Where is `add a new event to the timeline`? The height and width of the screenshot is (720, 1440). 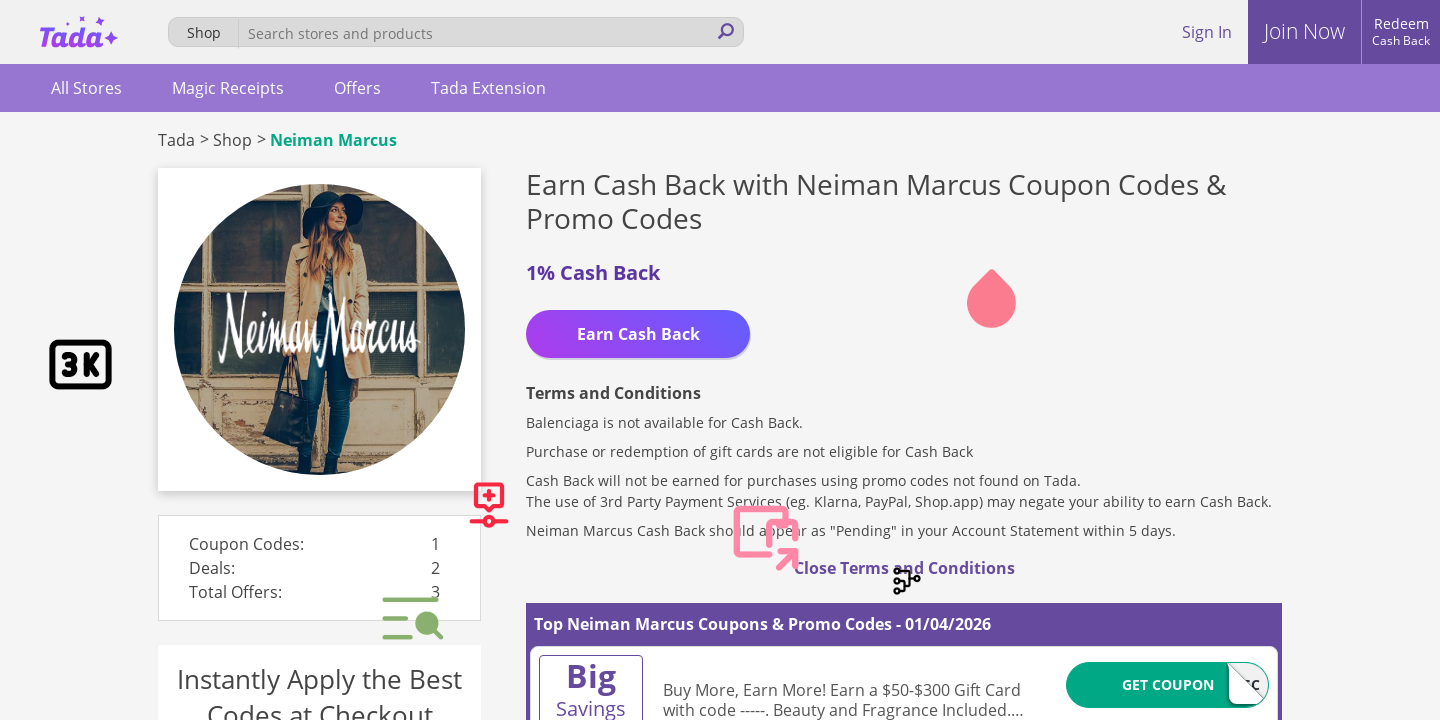 add a new event to the timeline is located at coordinates (489, 504).